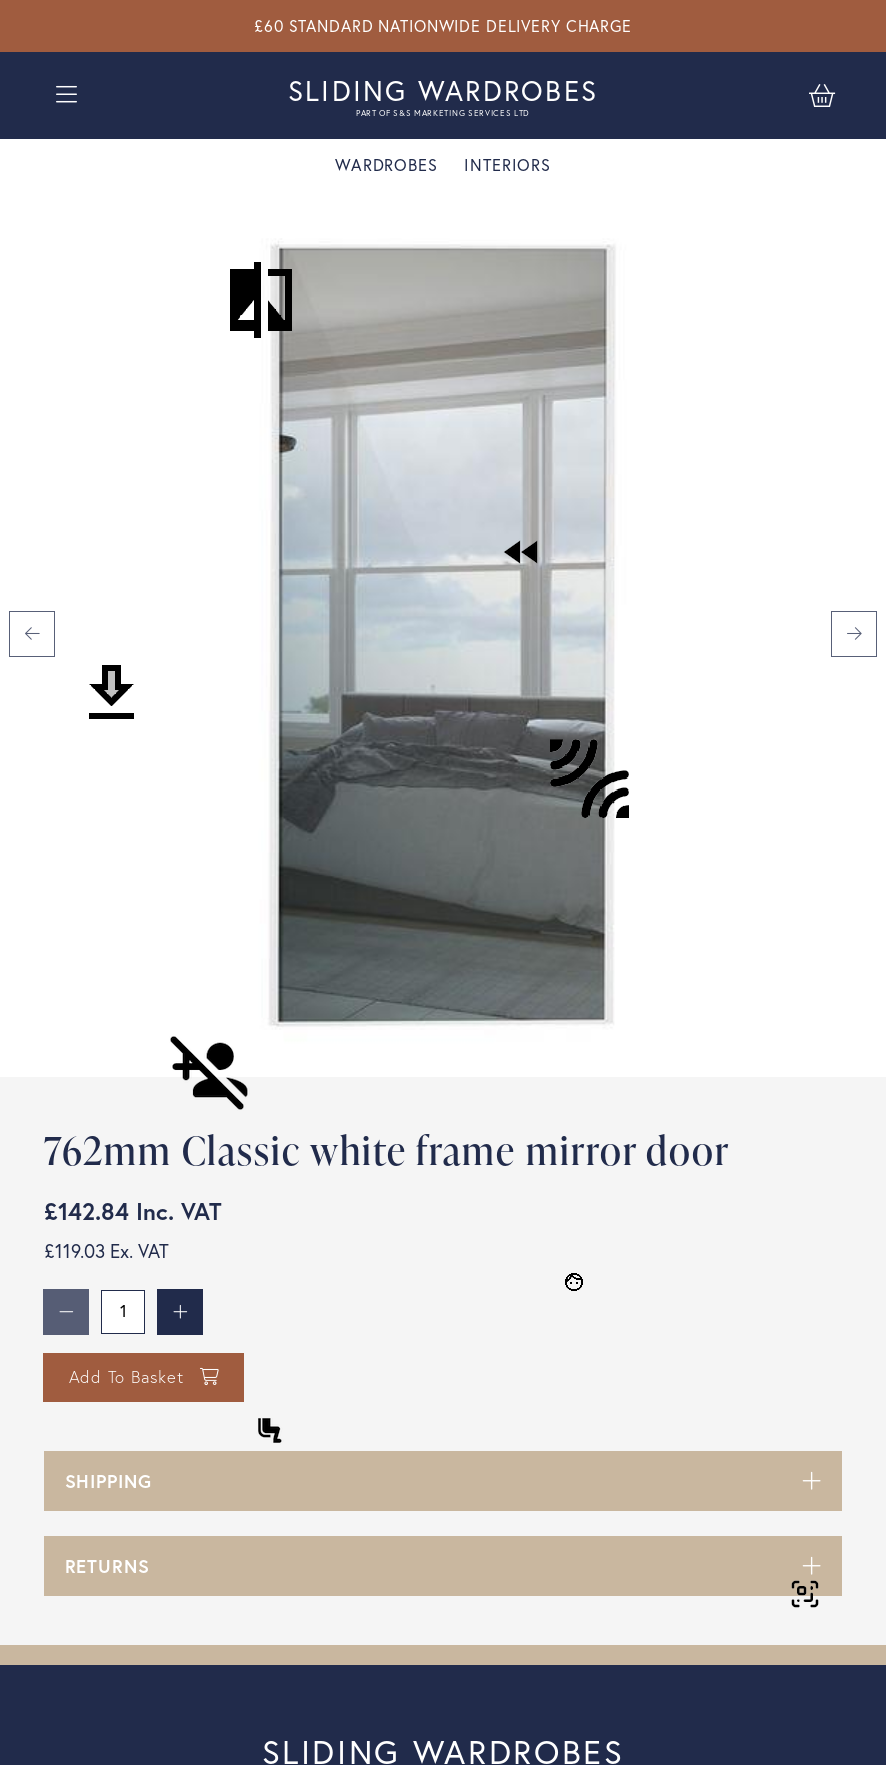 This screenshot has height=1765, width=886. What do you see at coordinates (589, 778) in the screenshot?
I see `enable light leak or lens flare effect` at bounding box center [589, 778].